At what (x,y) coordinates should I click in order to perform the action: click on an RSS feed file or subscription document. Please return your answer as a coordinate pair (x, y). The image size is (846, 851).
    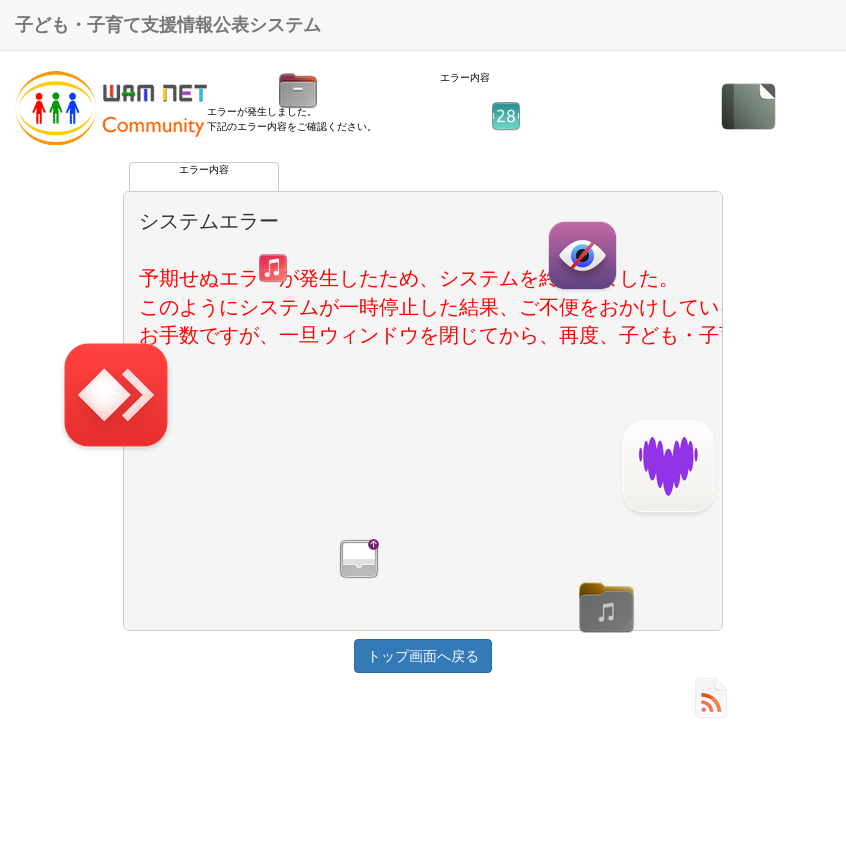
    Looking at the image, I should click on (711, 698).